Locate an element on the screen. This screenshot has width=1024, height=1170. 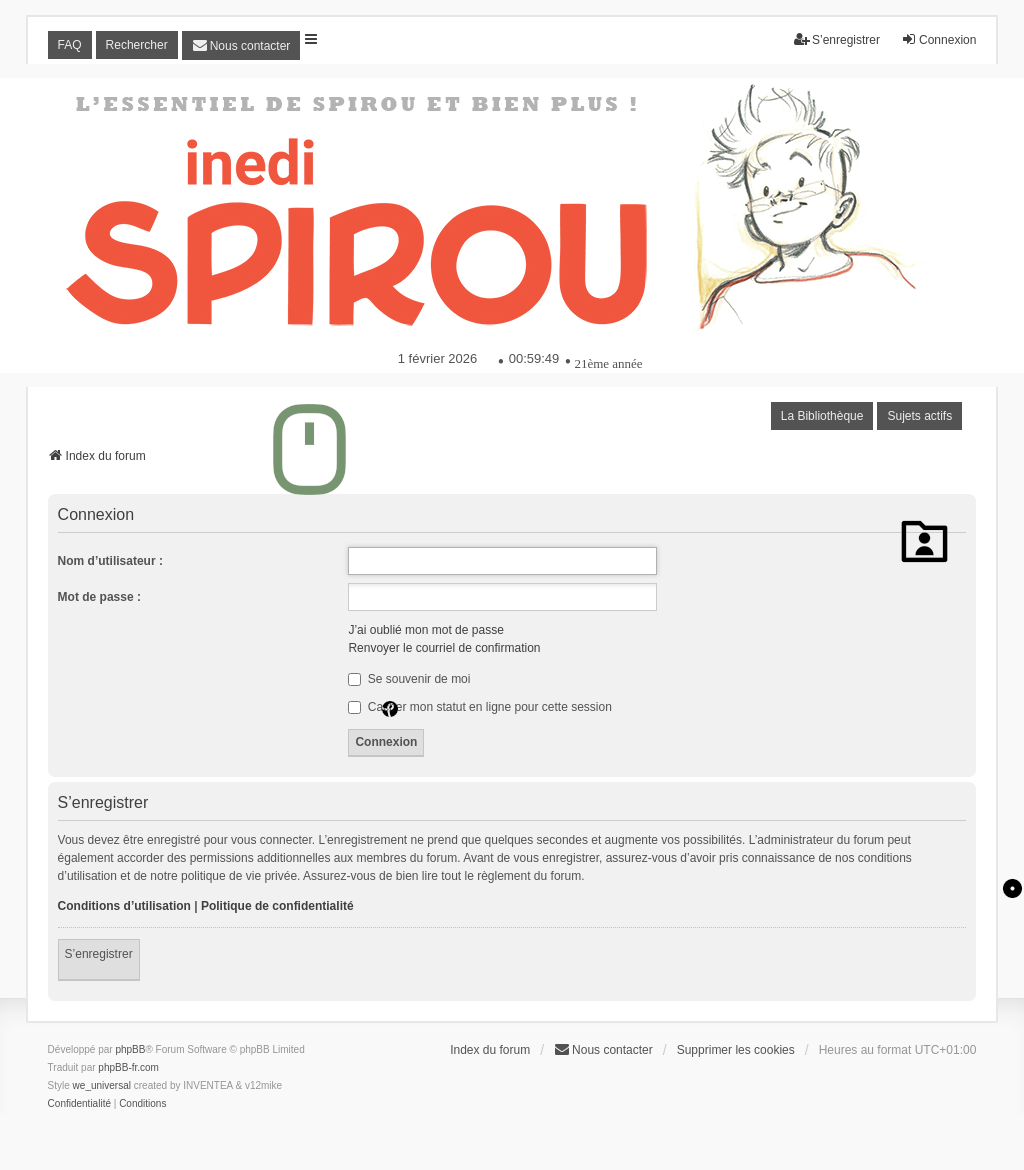
indicates mouse input device connected is located at coordinates (309, 449).